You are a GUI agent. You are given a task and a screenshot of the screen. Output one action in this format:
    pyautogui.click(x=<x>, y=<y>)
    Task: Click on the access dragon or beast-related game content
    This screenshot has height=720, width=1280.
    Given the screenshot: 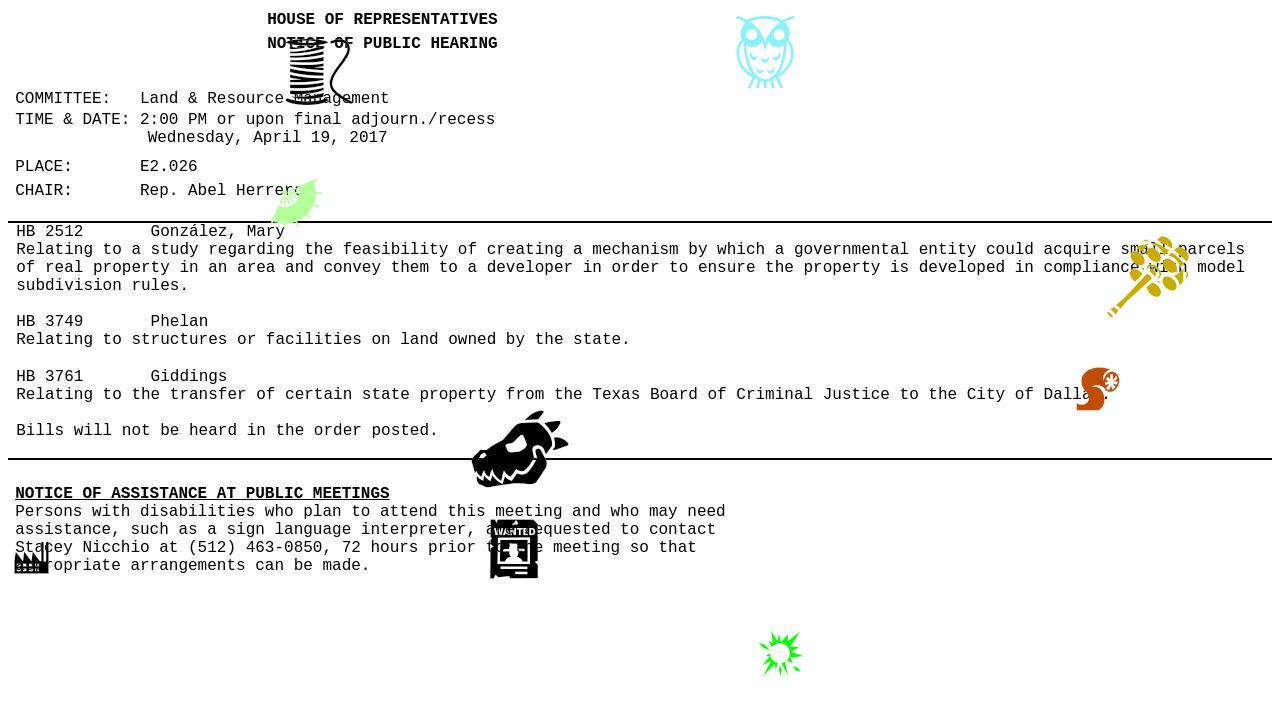 What is the action you would take?
    pyautogui.click(x=520, y=449)
    